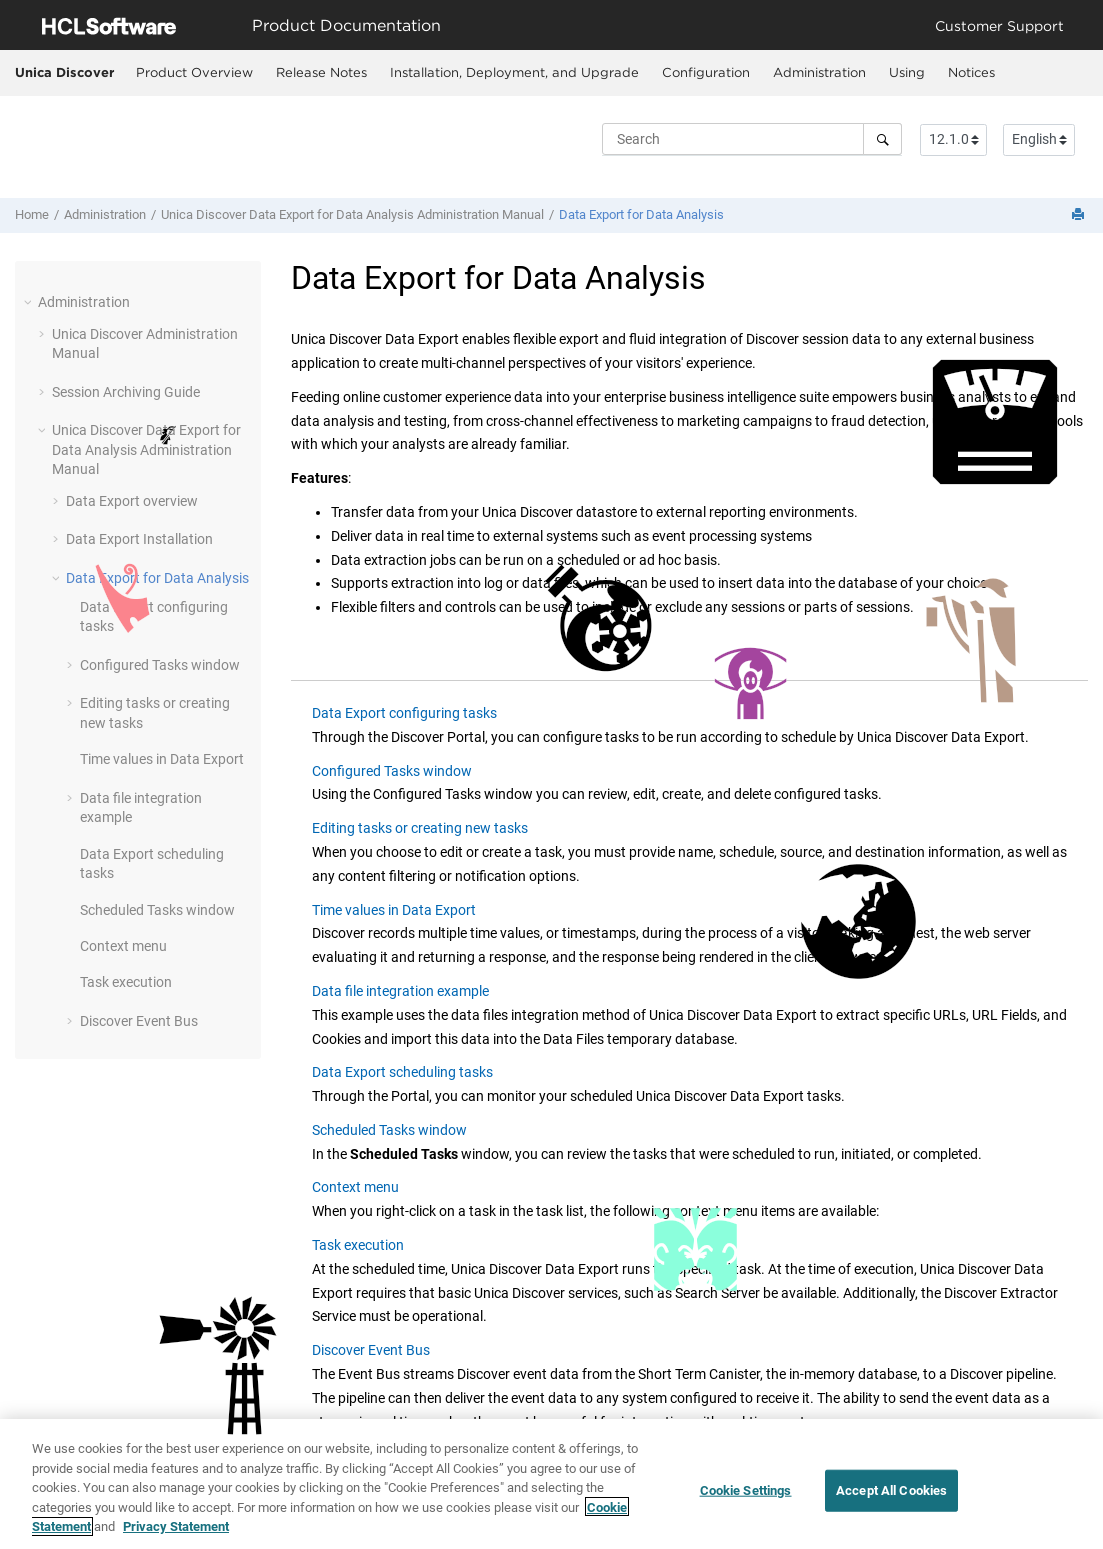  I want to click on indicates a versus or battle mode, so click(695, 1249).